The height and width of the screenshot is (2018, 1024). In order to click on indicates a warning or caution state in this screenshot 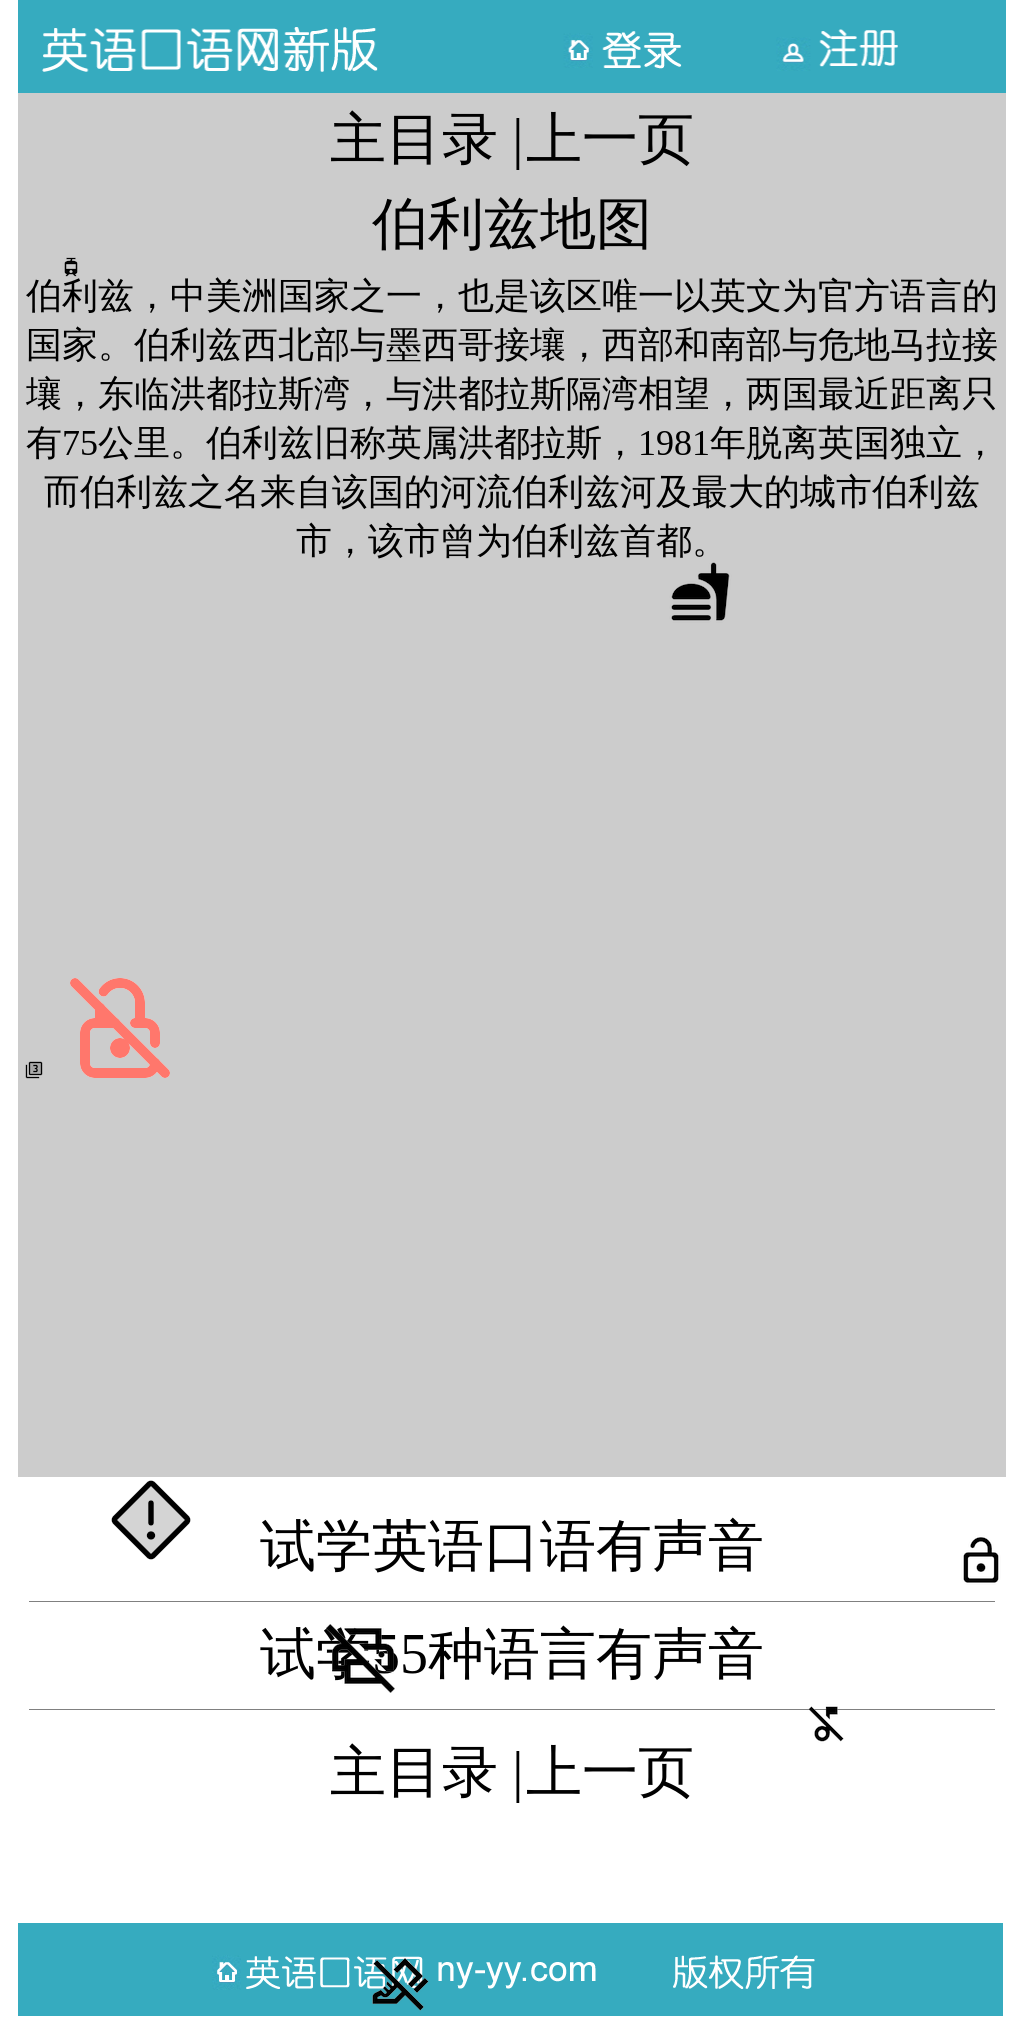, I will do `click(151, 1520)`.